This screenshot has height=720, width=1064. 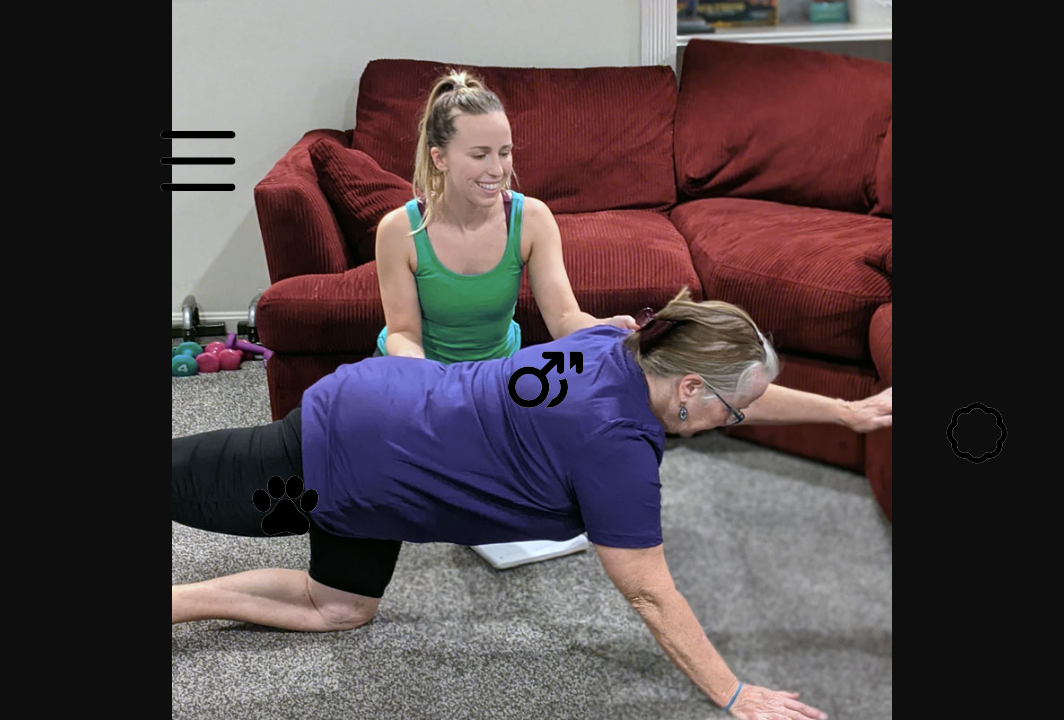 What do you see at coordinates (285, 505) in the screenshot?
I see `access pet-related features or settings` at bounding box center [285, 505].